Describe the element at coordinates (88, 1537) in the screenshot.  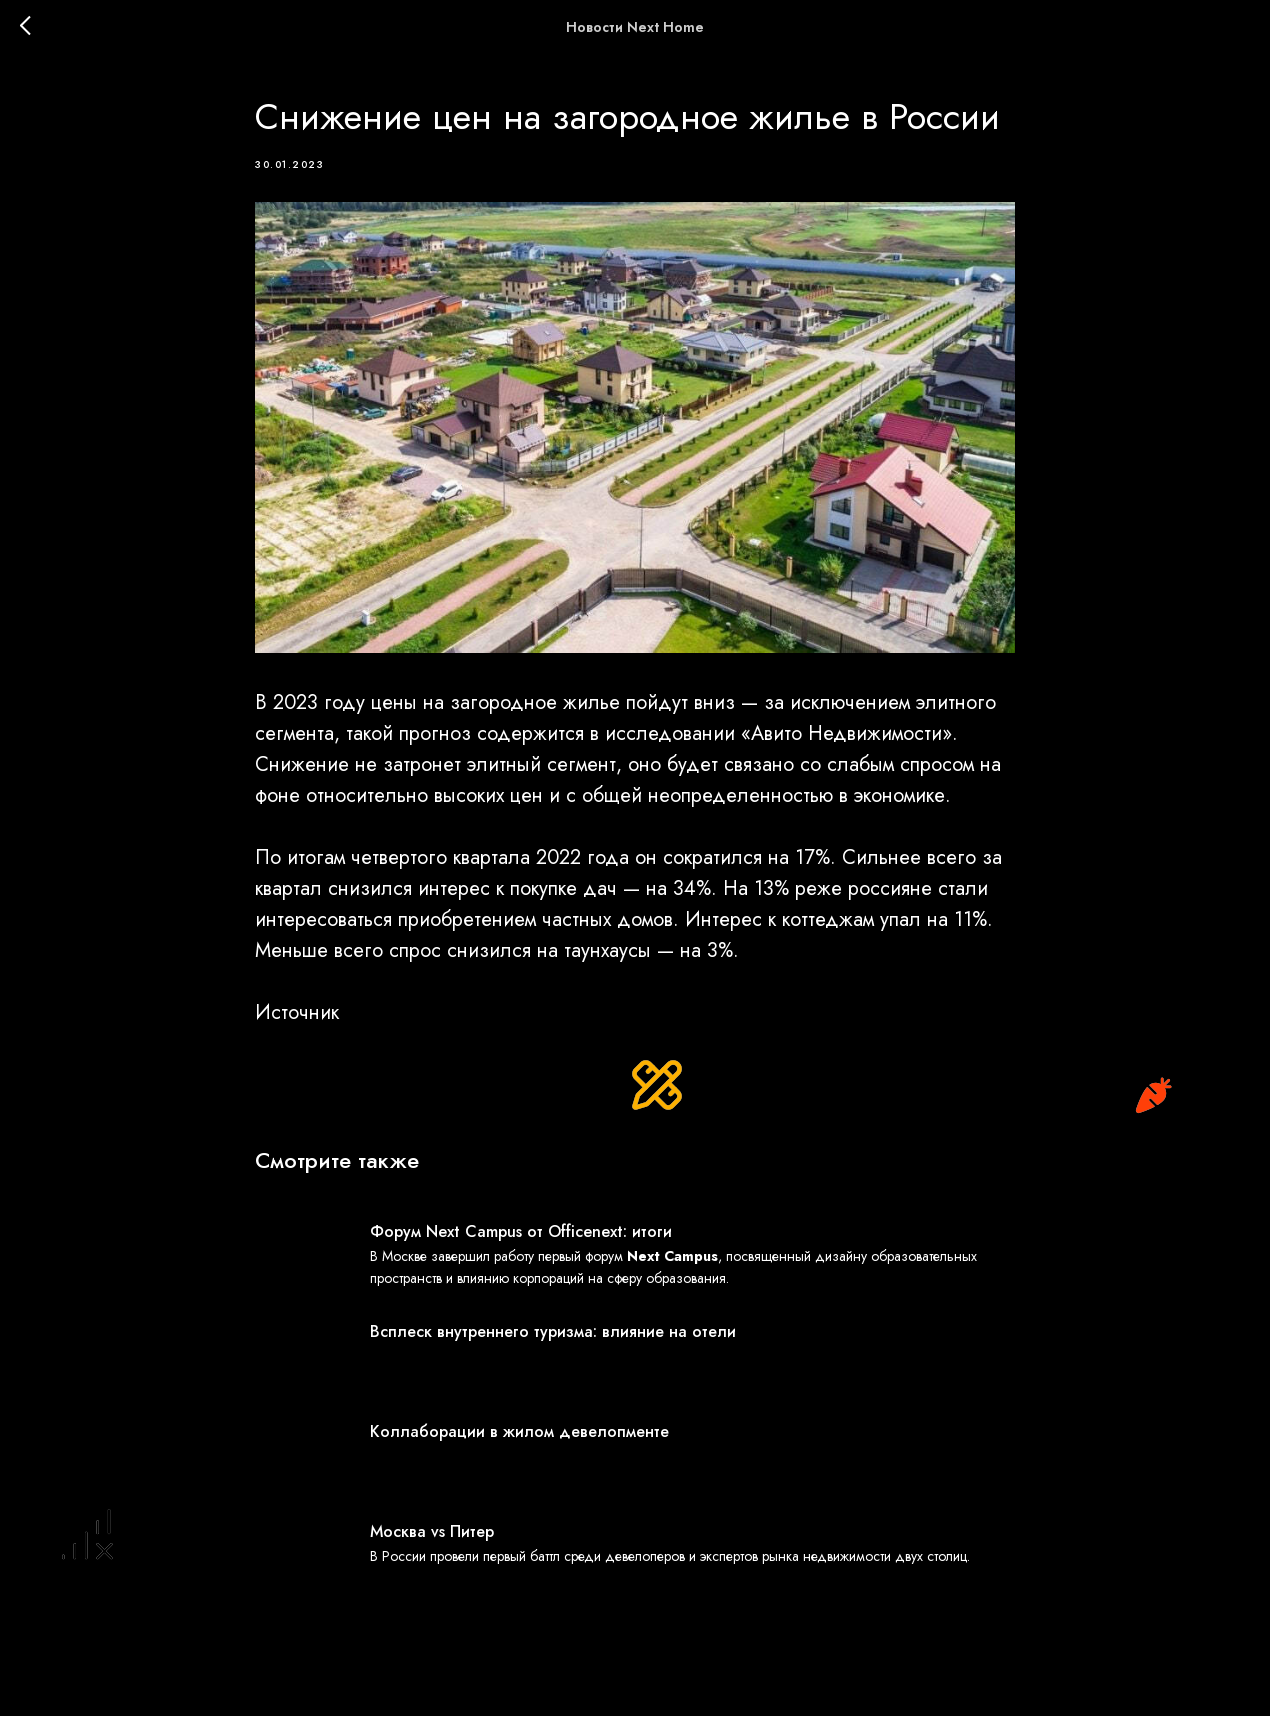
I see `no cellular signal available` at that location.